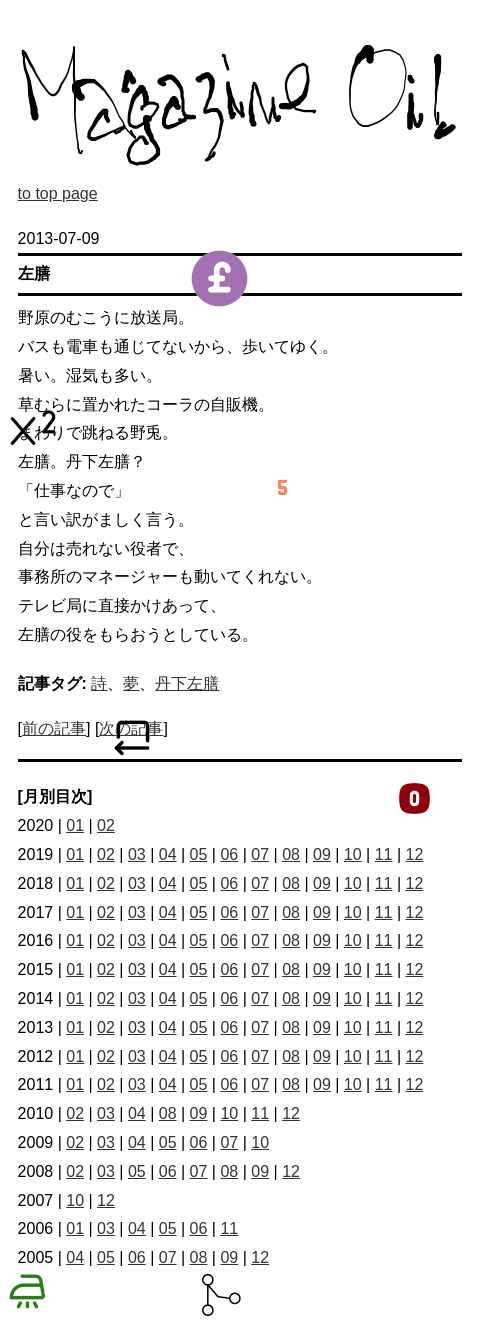 The width and height of the screenshot is (480, 1329). Describe the element at coordinates (30, 428) in the screenshot. I see `apply superscript formatting to selected text` at that location.